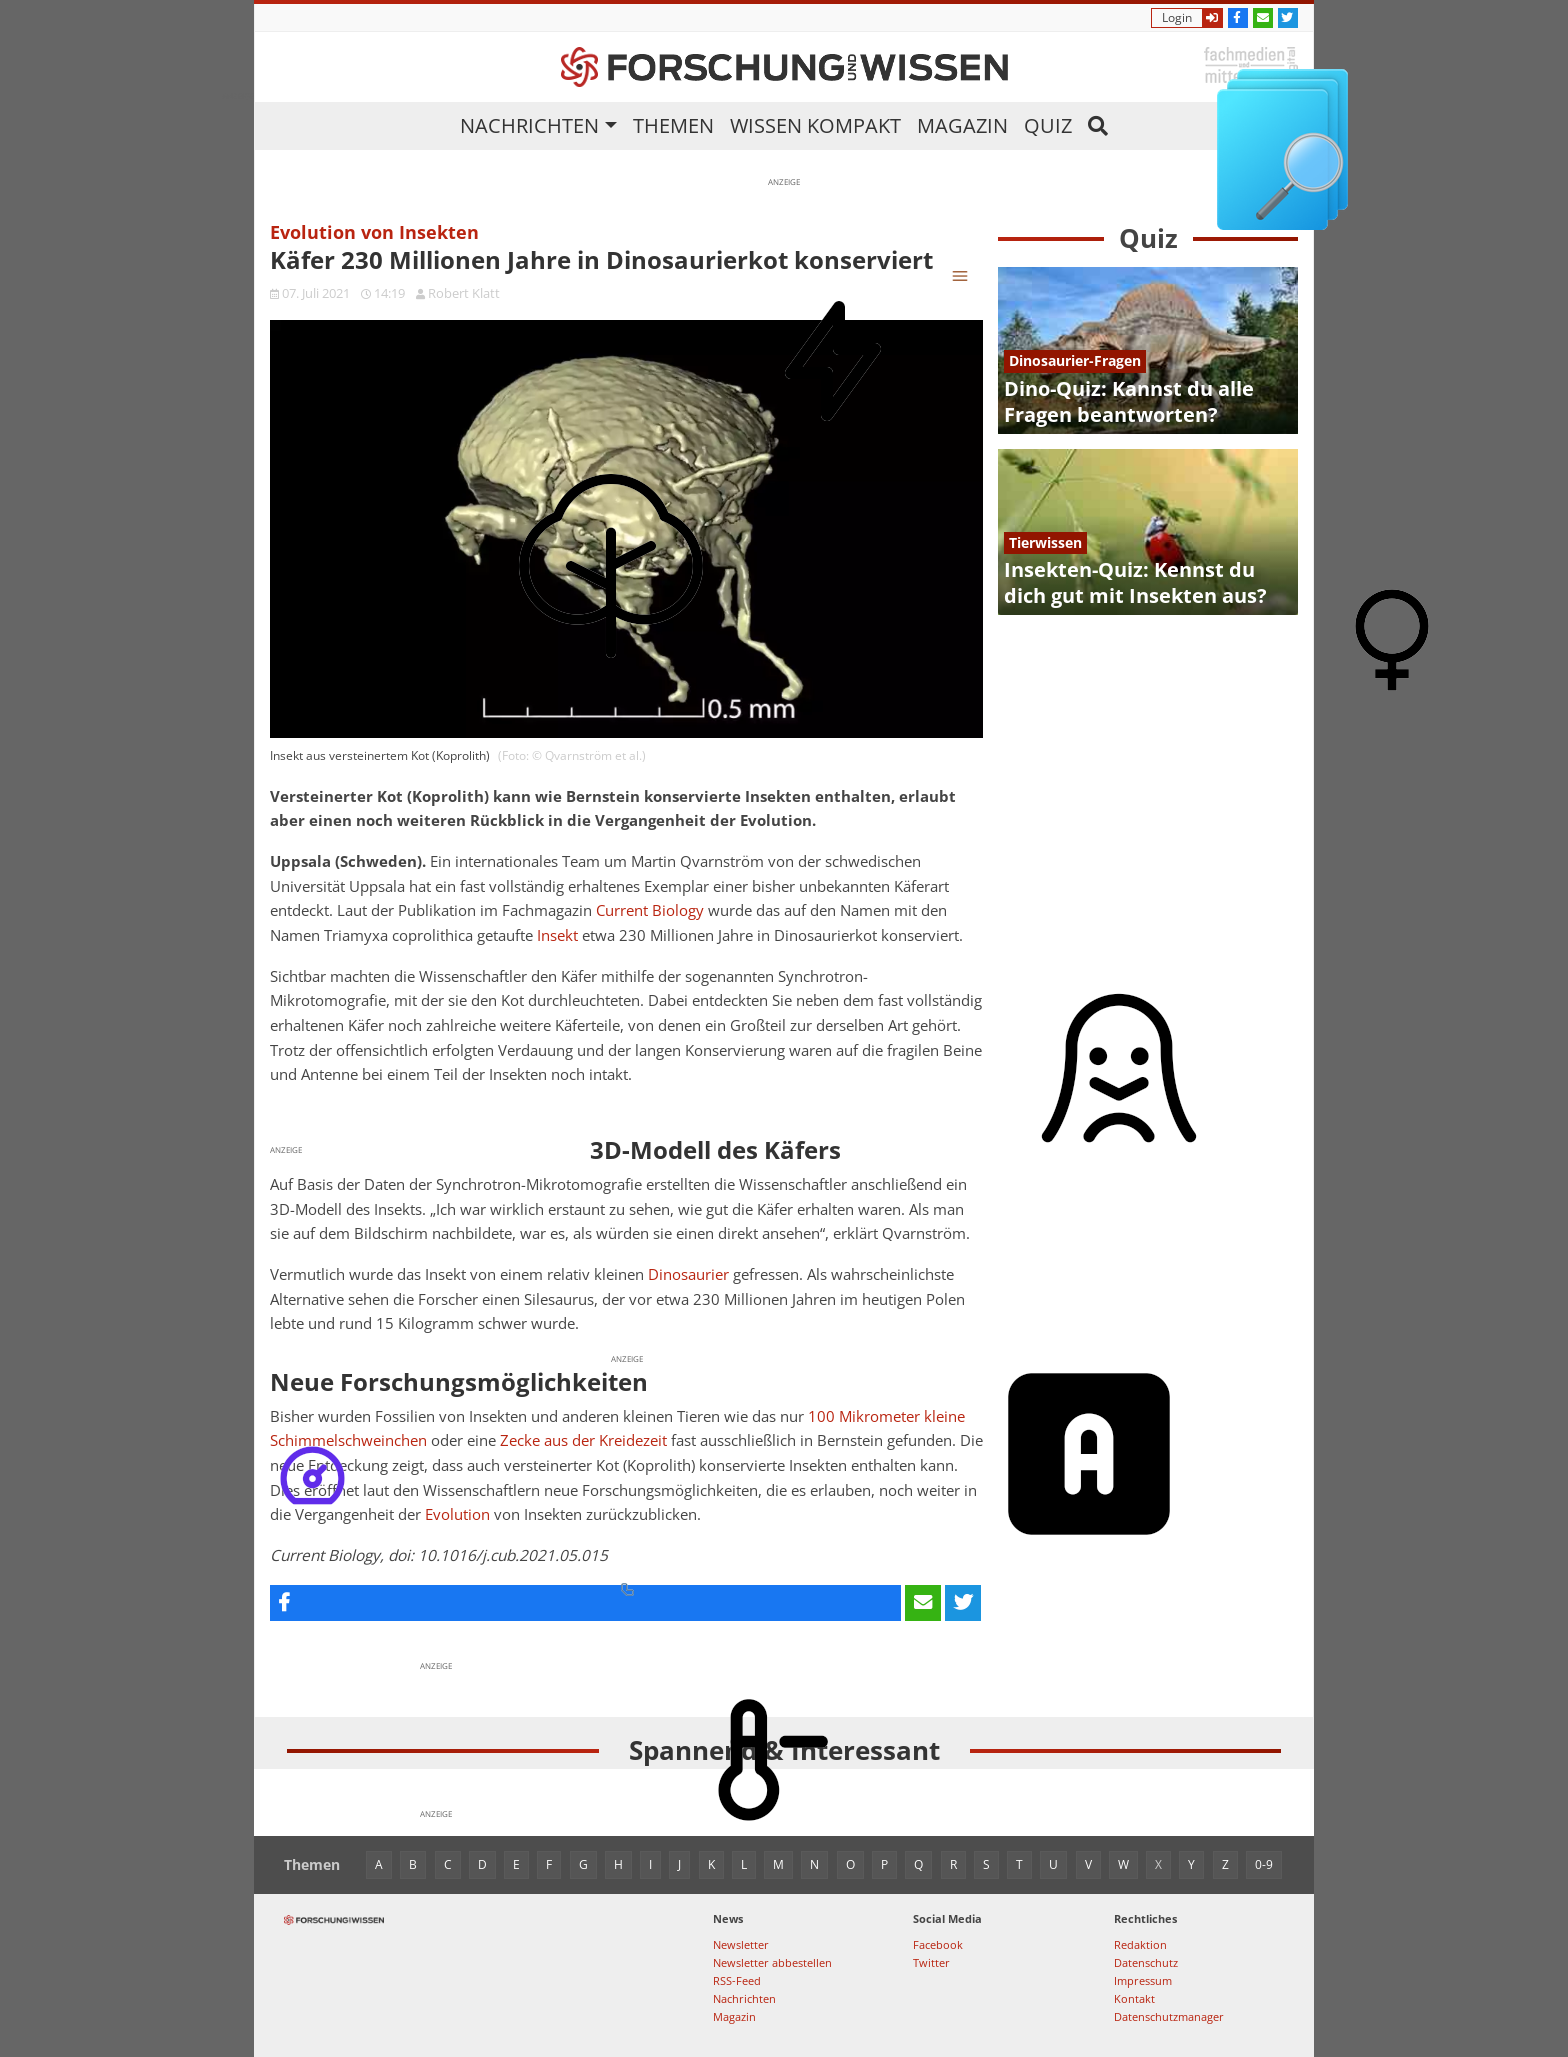 Image resolution: width=1568 pixels, height=2057 pixels. What do you see at coordinates (611, 566) in the screenshot?
I see `access nature or park-related content` at bounding box center [611, 566].